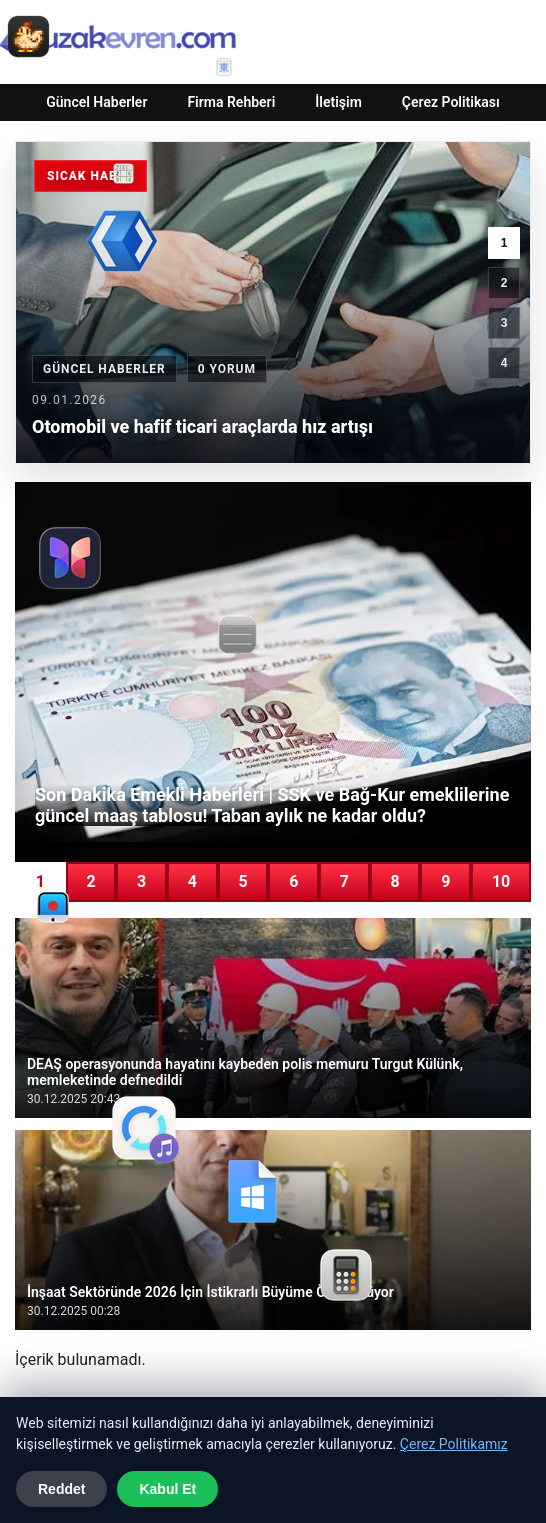  Describe the element at coordinates (237, 634) in the screenshot. I see `open the notes app` at that location.